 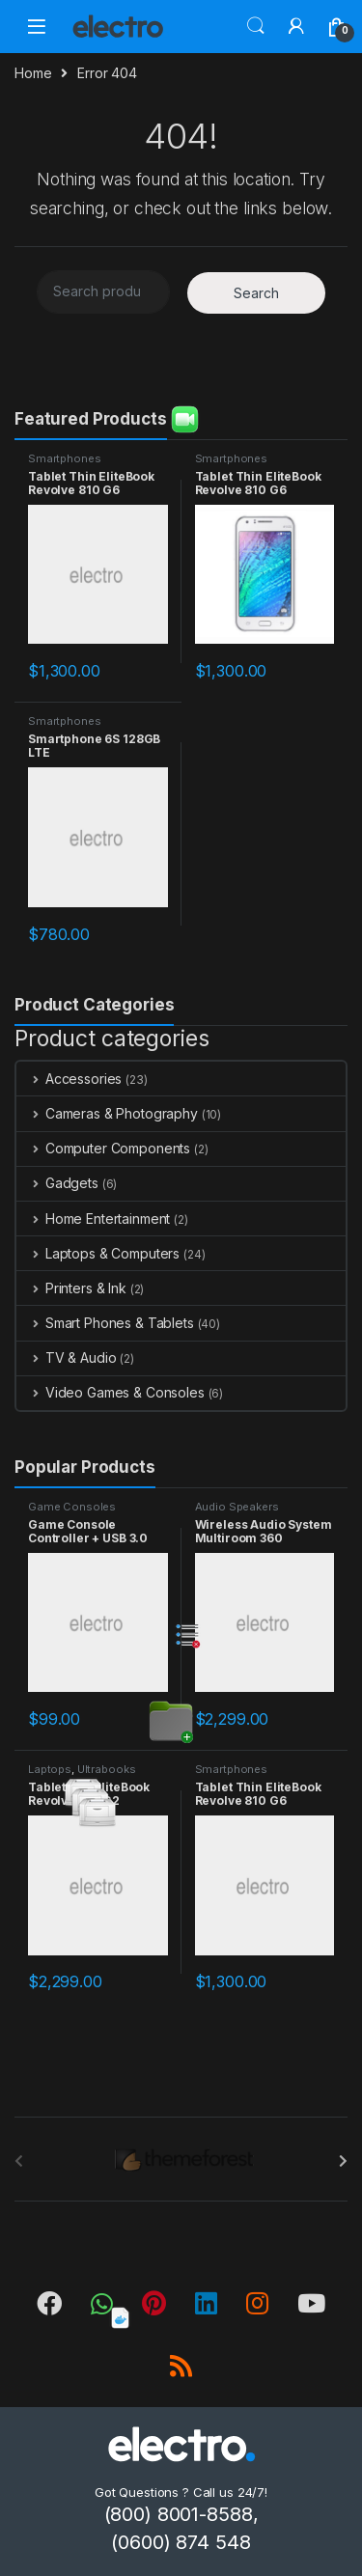 What do you see at coordinates (184, 419) in the screenshot?
I see `open FaceTime to start a video call` at bounding box center [184, 419].